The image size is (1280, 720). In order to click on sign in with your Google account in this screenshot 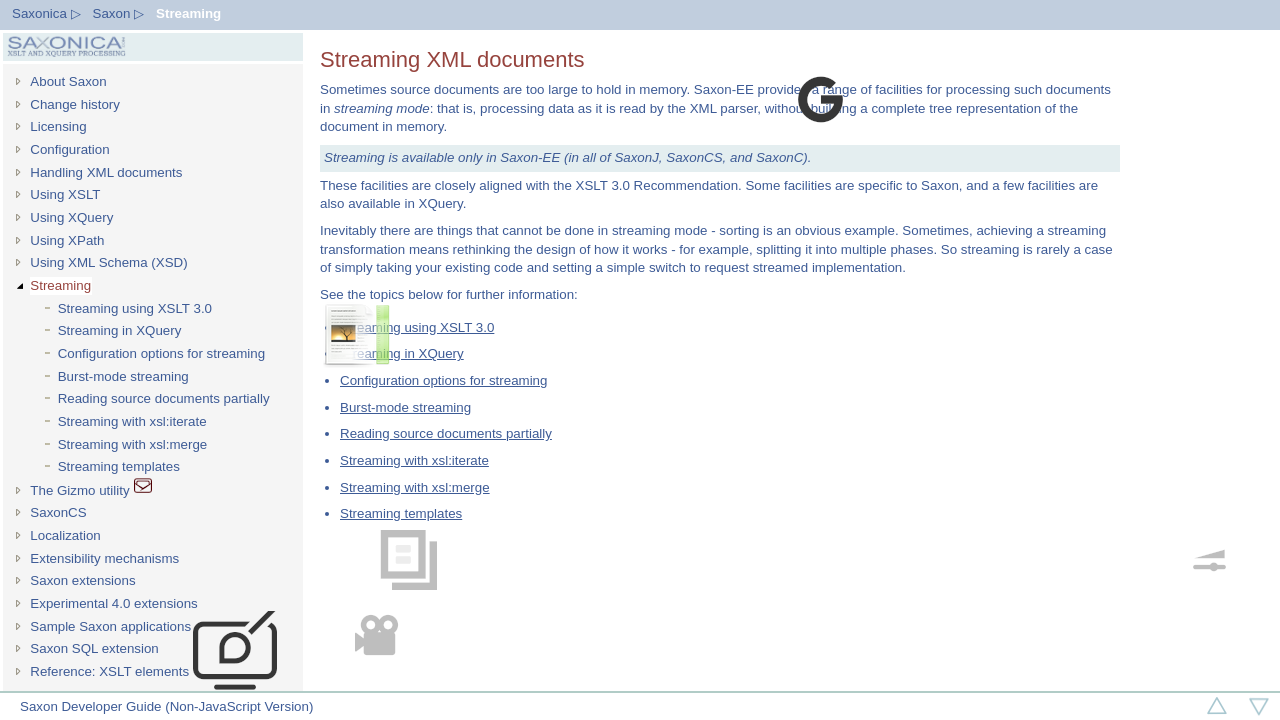, I will do `click(820, 99)`.